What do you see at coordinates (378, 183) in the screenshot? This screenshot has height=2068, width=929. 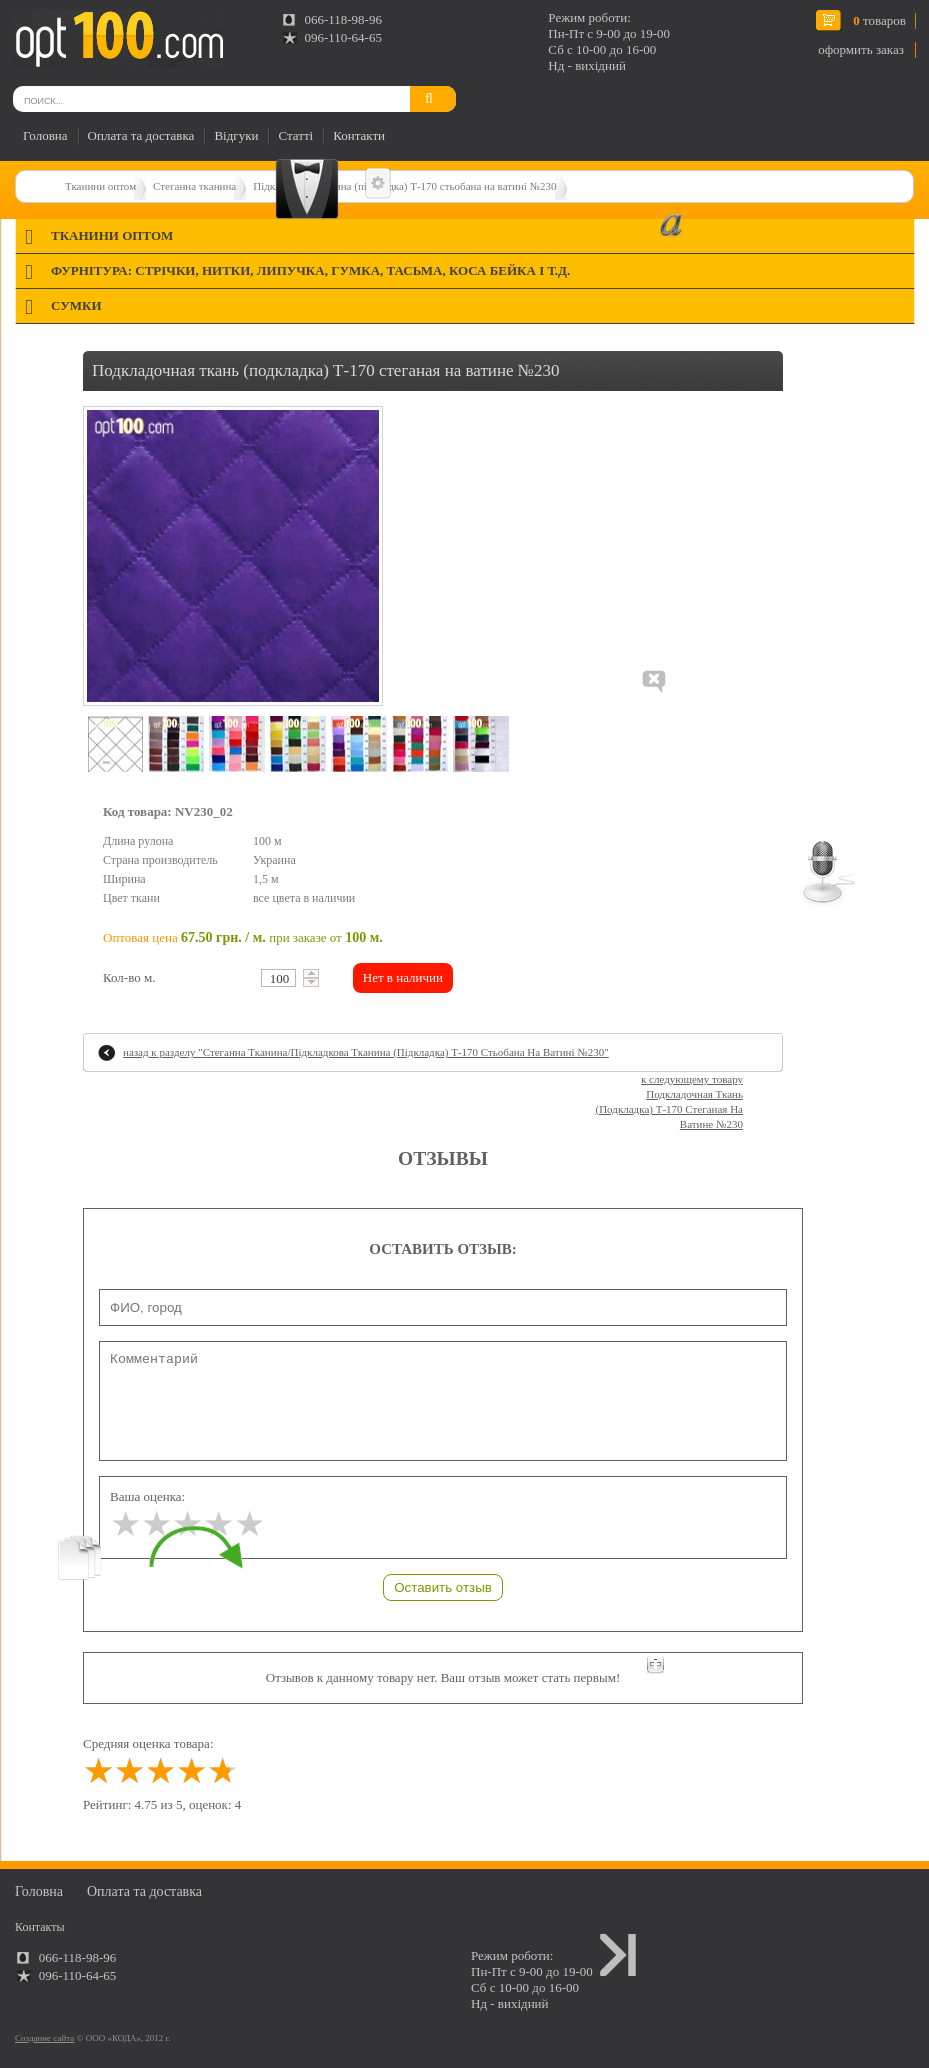 I see `a desktop application shortcut file` at bounding box center [378, 183].